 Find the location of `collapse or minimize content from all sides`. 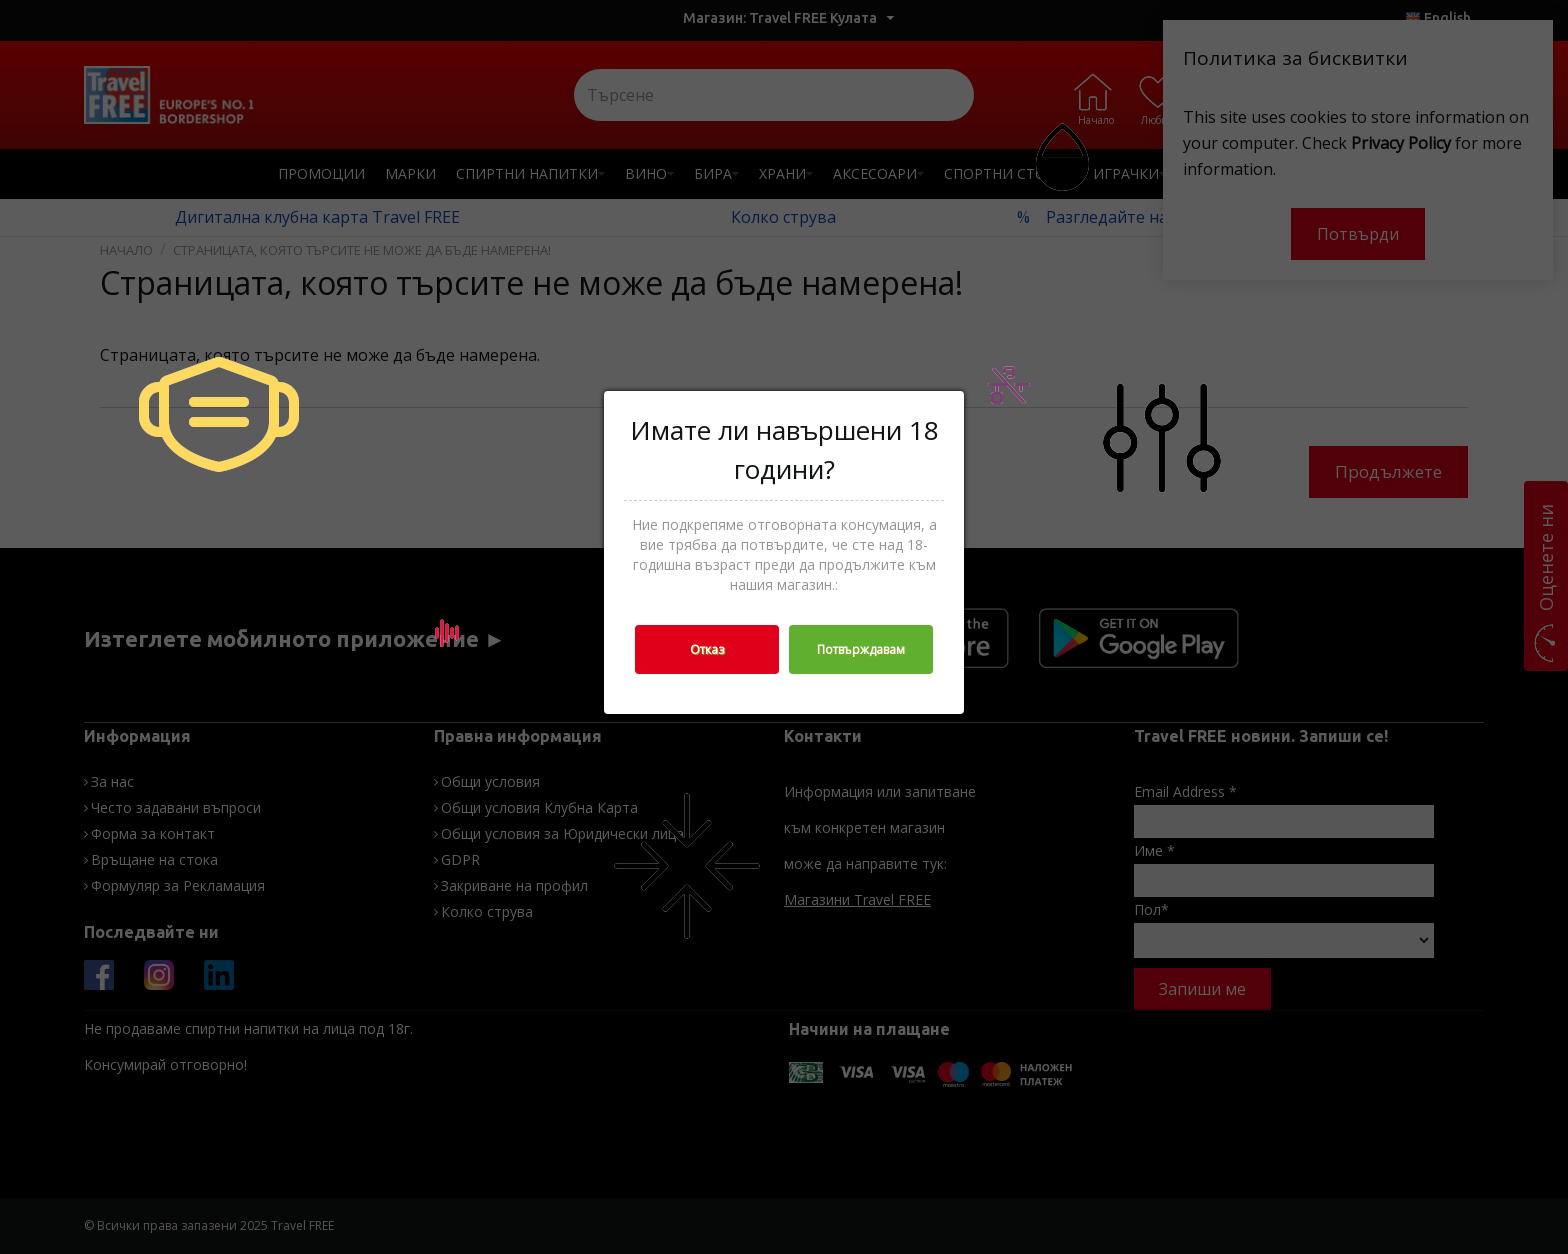

collapse or minimize content from all sides is located at coordinates (687, 866).